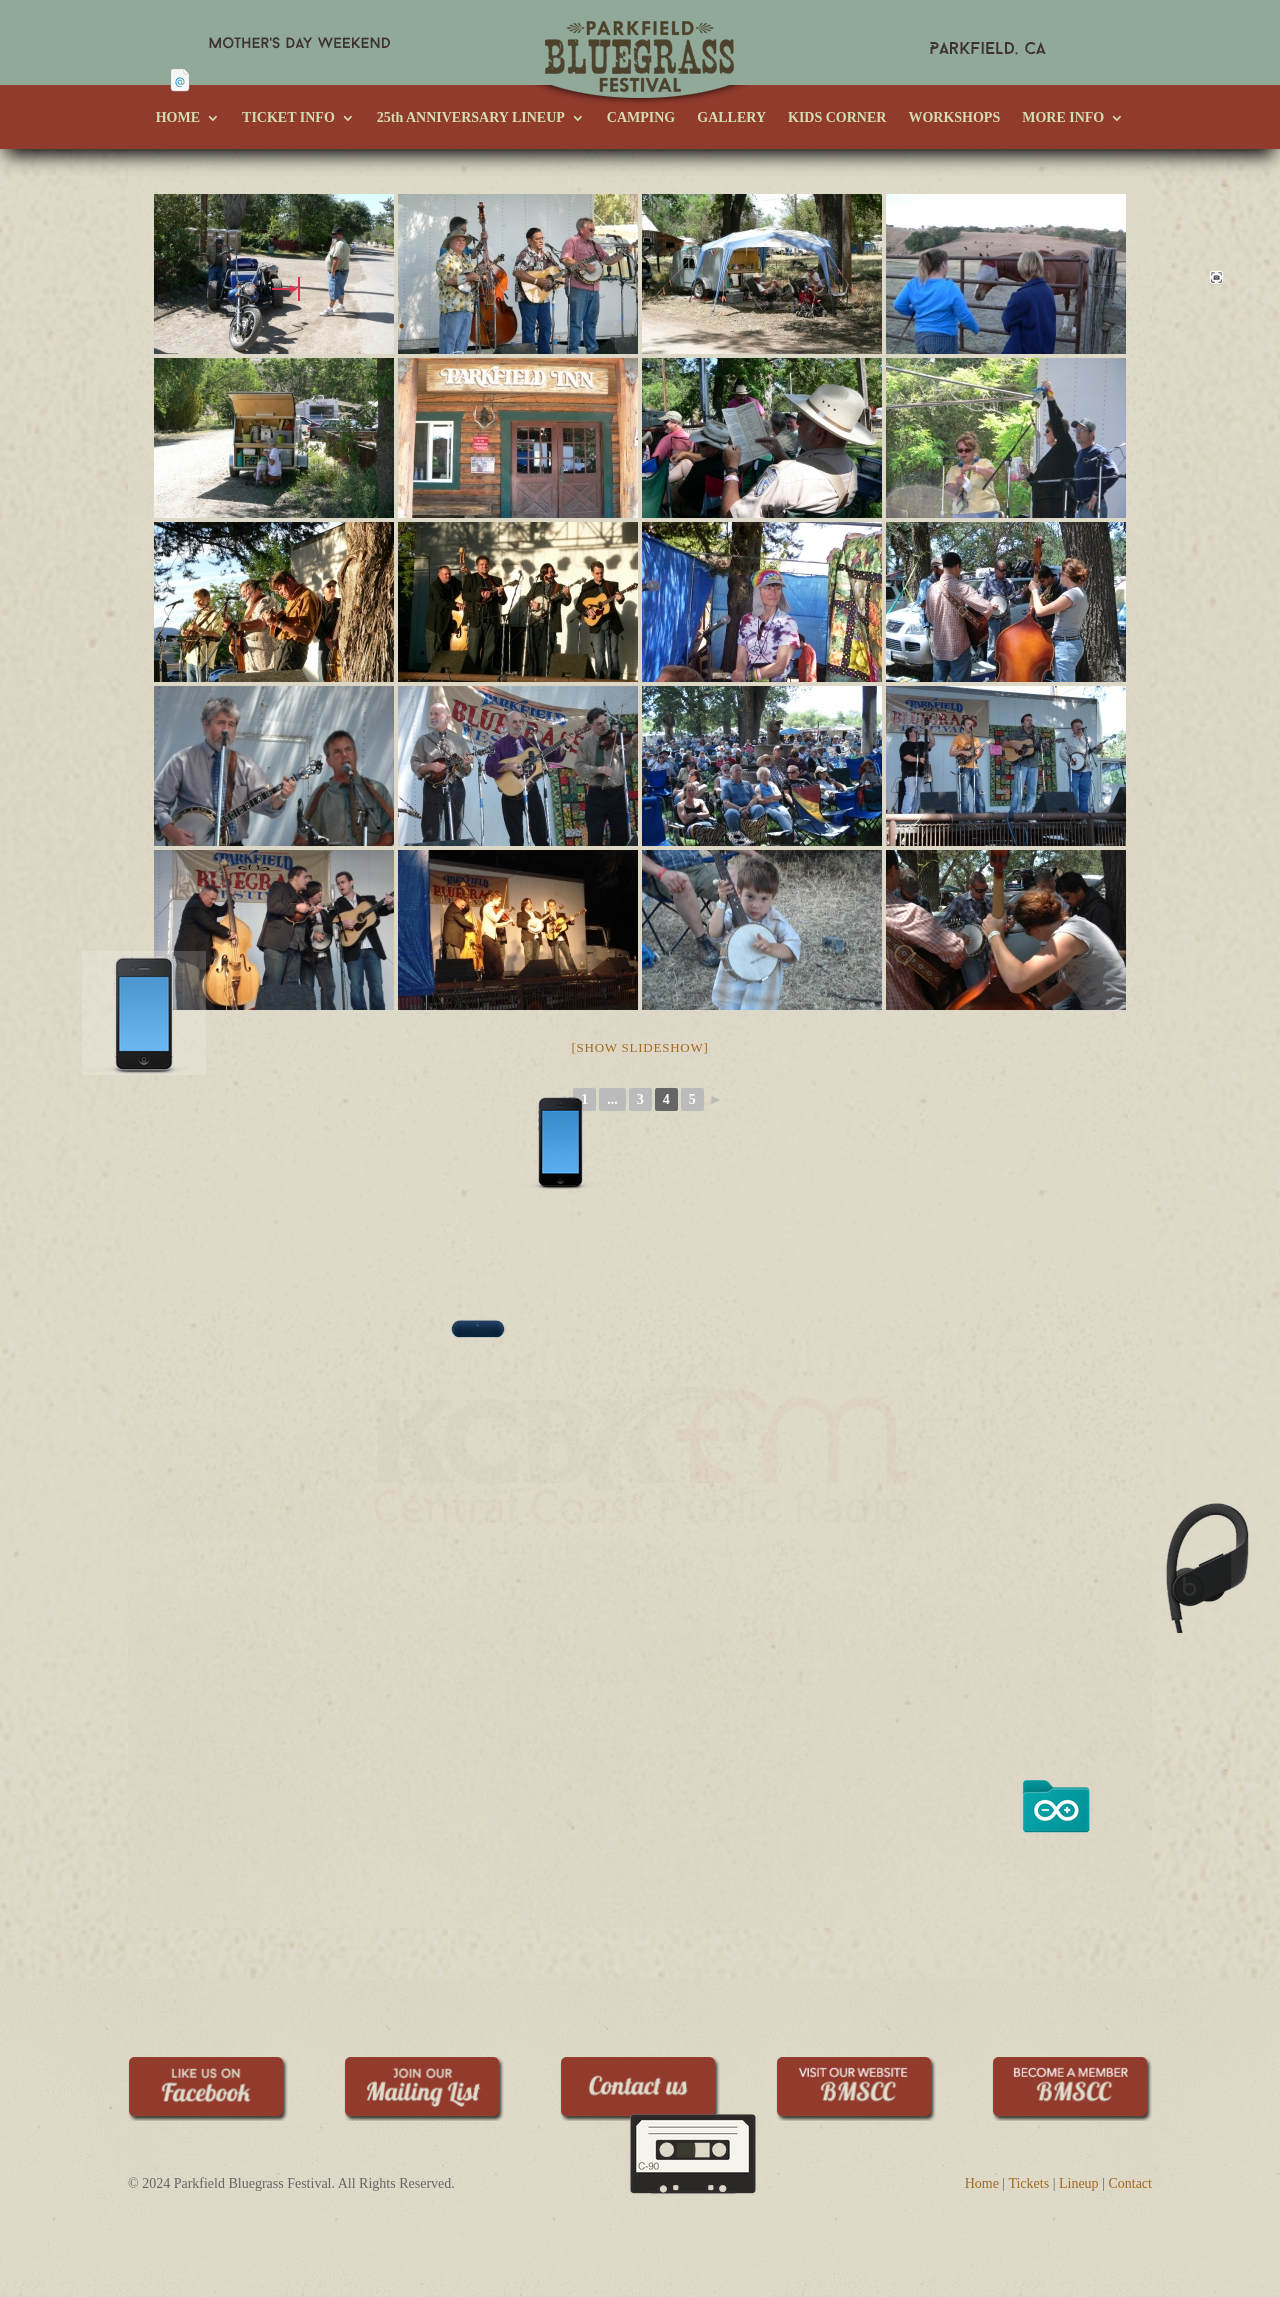 The image size is (1280, 2297). I want to click on skip to the last item in a list or queue, so click(286, 289).